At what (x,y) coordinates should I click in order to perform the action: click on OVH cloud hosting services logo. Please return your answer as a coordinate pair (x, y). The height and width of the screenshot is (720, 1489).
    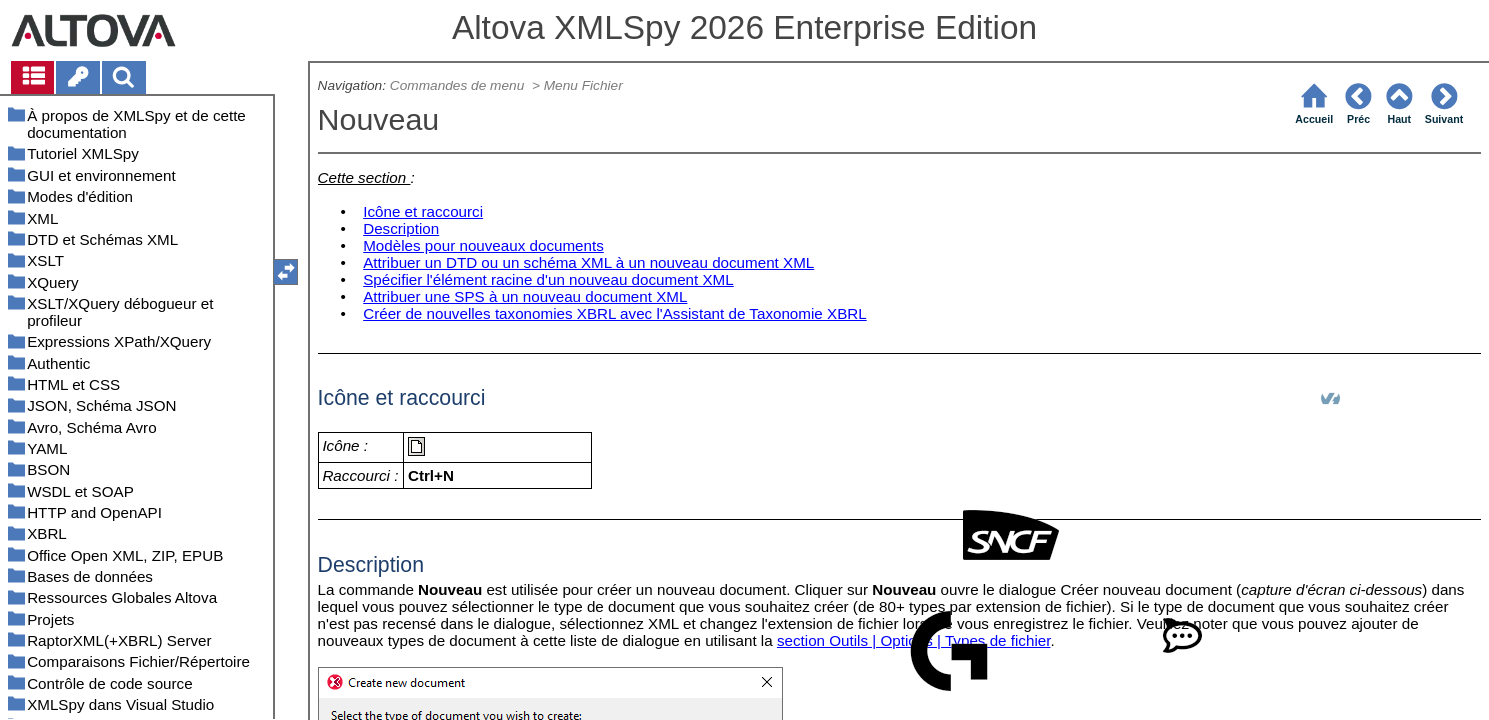
    Looking at the image, I should click on (1330, 398).